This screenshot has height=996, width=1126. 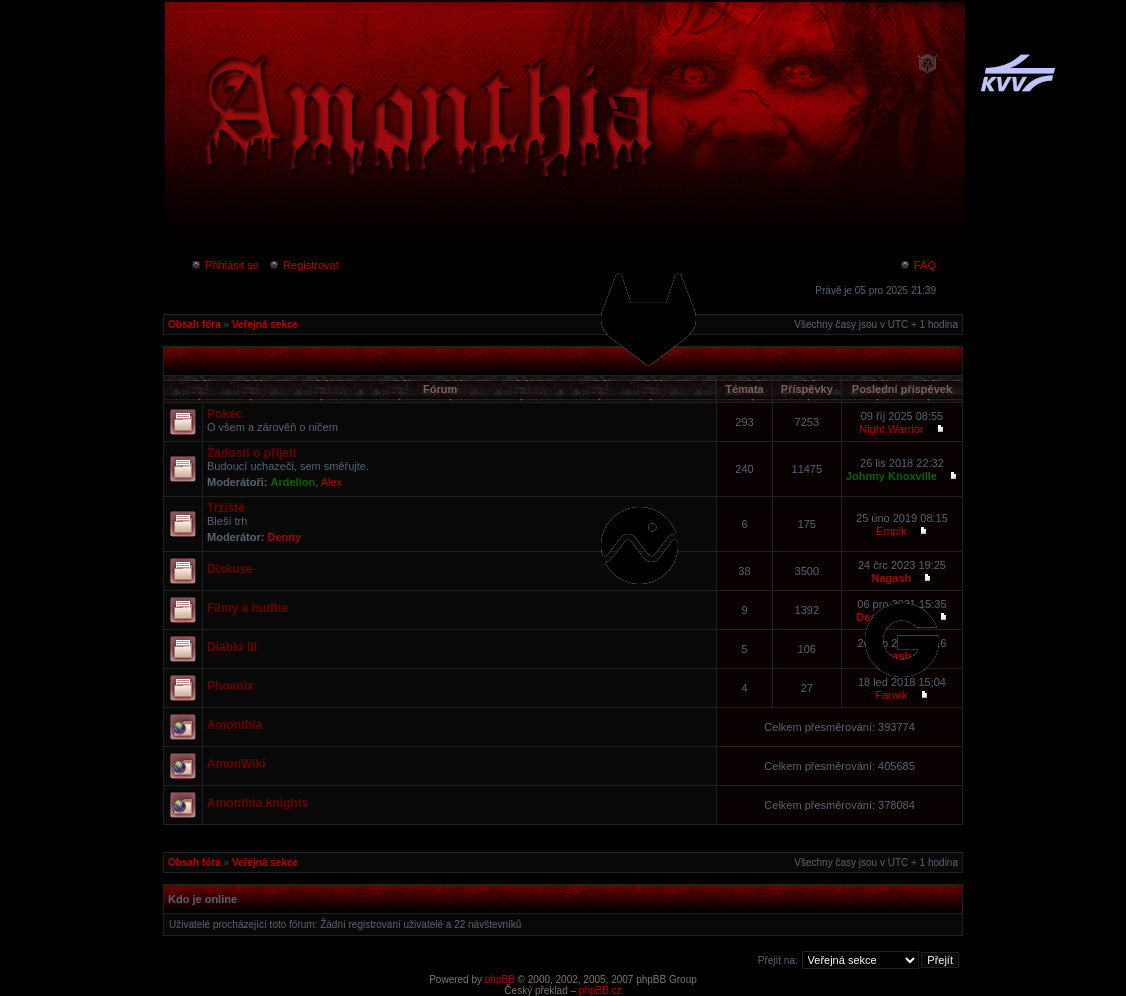 What do you see at coordinates (1018, 73) in the screenshot?
I see `karlsruher verkehrsverbund (KVV) public transit logo` at bounding box center [1018, 73].